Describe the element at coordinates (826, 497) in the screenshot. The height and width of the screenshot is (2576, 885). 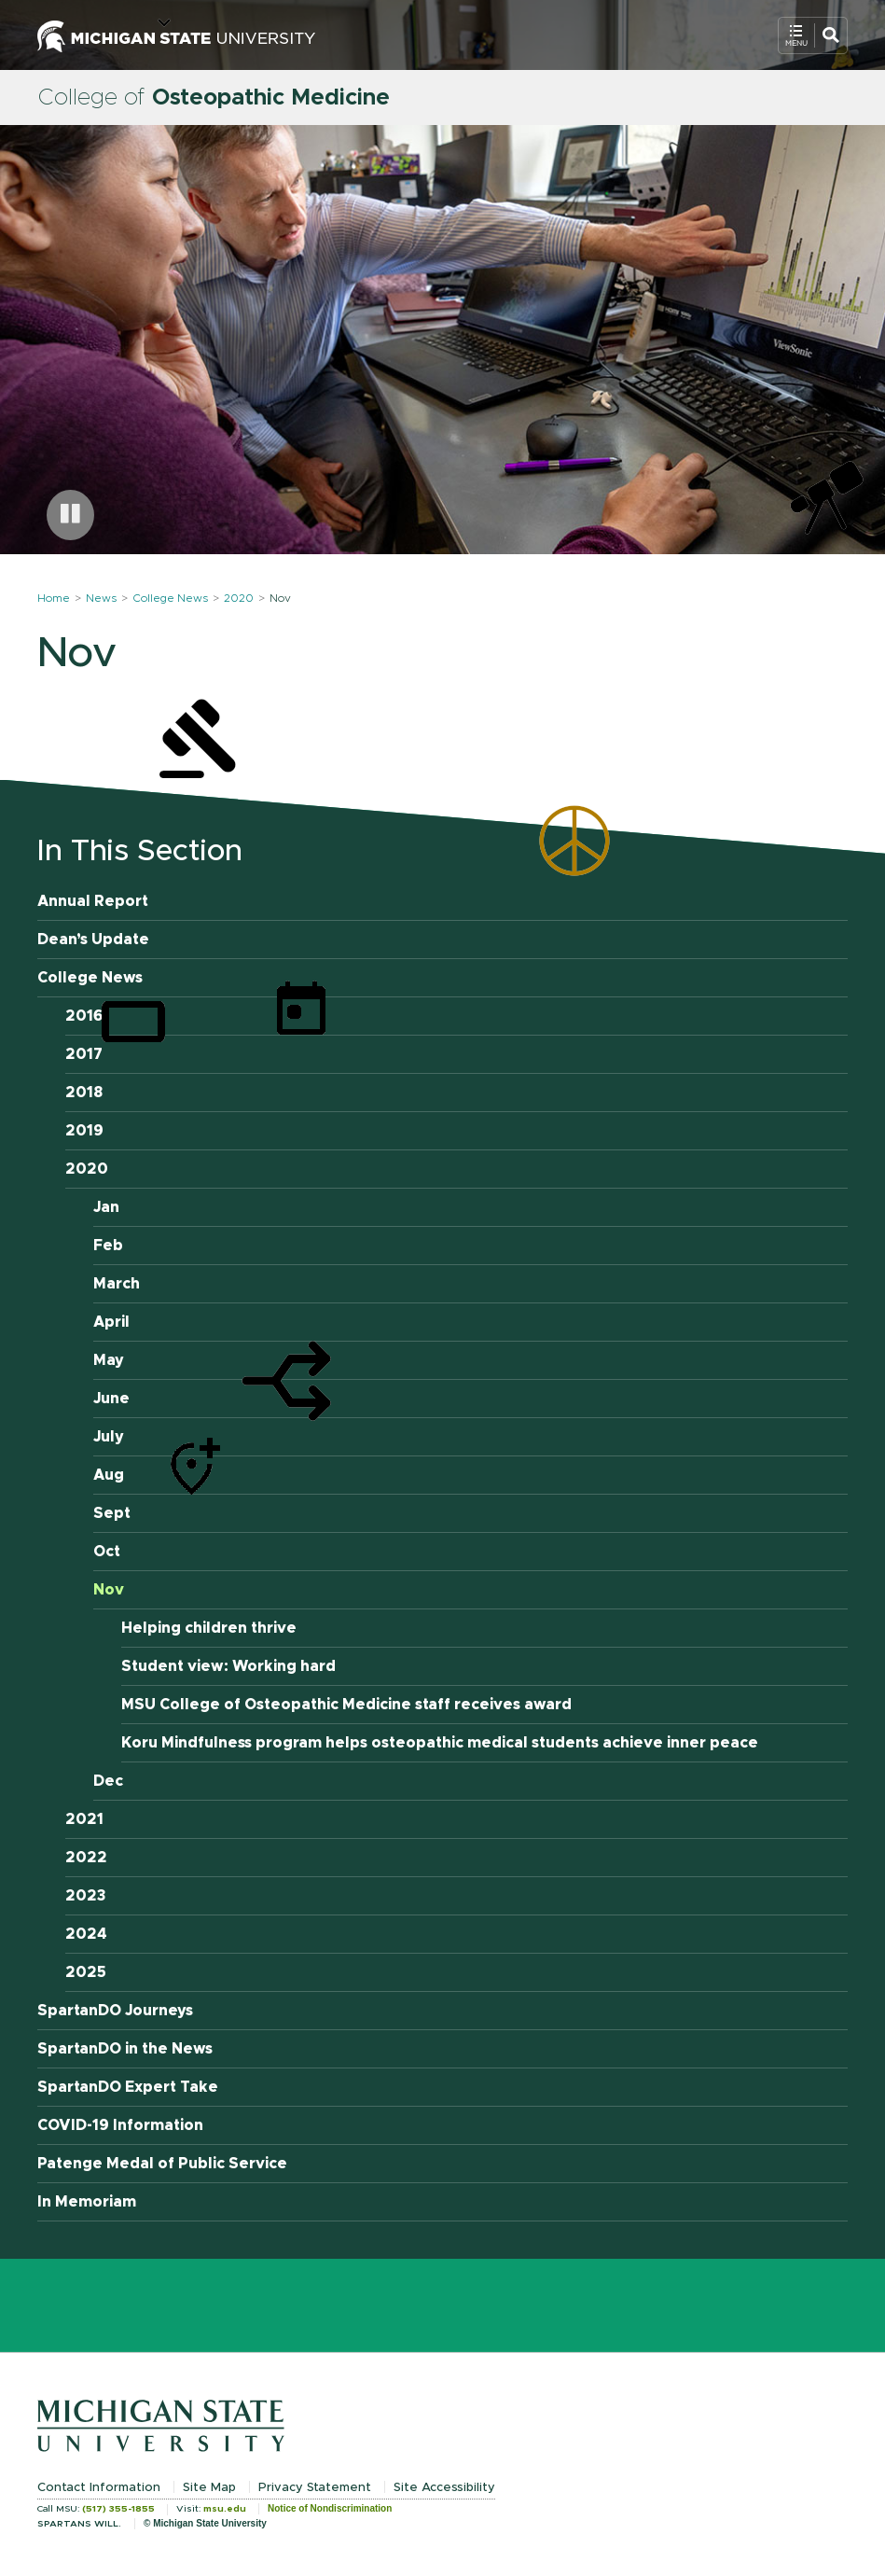
I see `explore or discover new content` at that location.